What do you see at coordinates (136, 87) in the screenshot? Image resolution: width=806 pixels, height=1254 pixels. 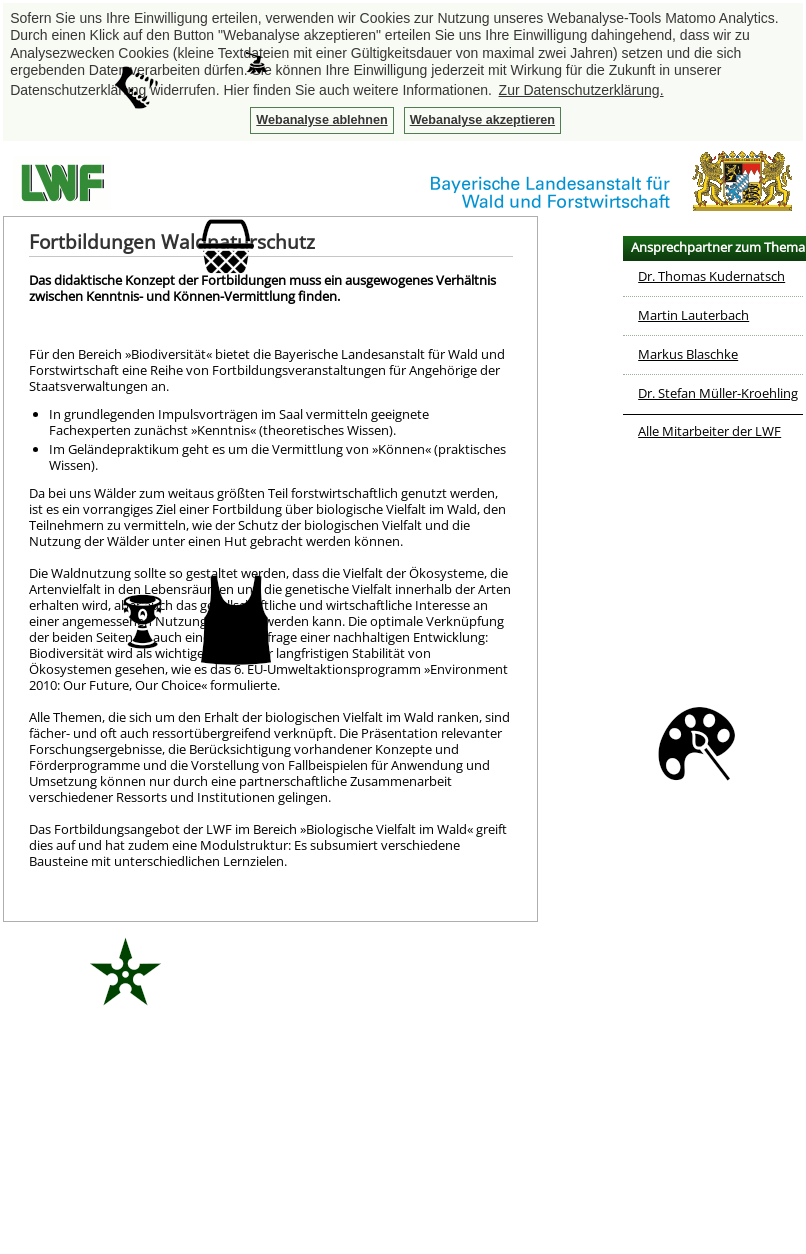 I see `jawbone item in a game inventory` at bounding box center [136, 87].